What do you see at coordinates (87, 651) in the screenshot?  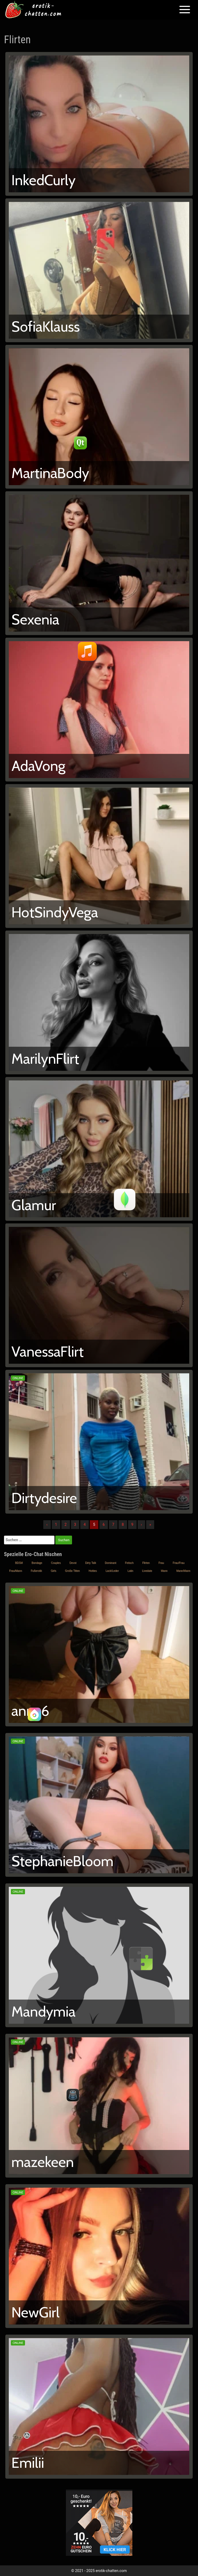 I see `open google play music app` at bounding box center [87, 651].